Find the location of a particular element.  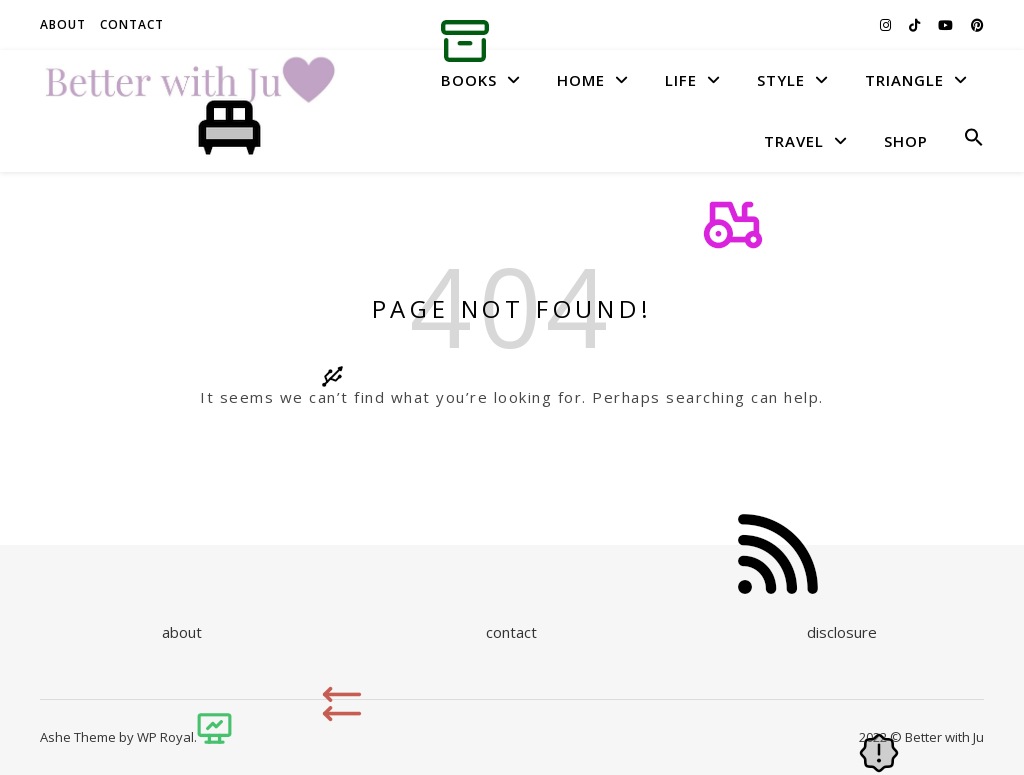

view device performance analytics is located at coordinates (214, 728).